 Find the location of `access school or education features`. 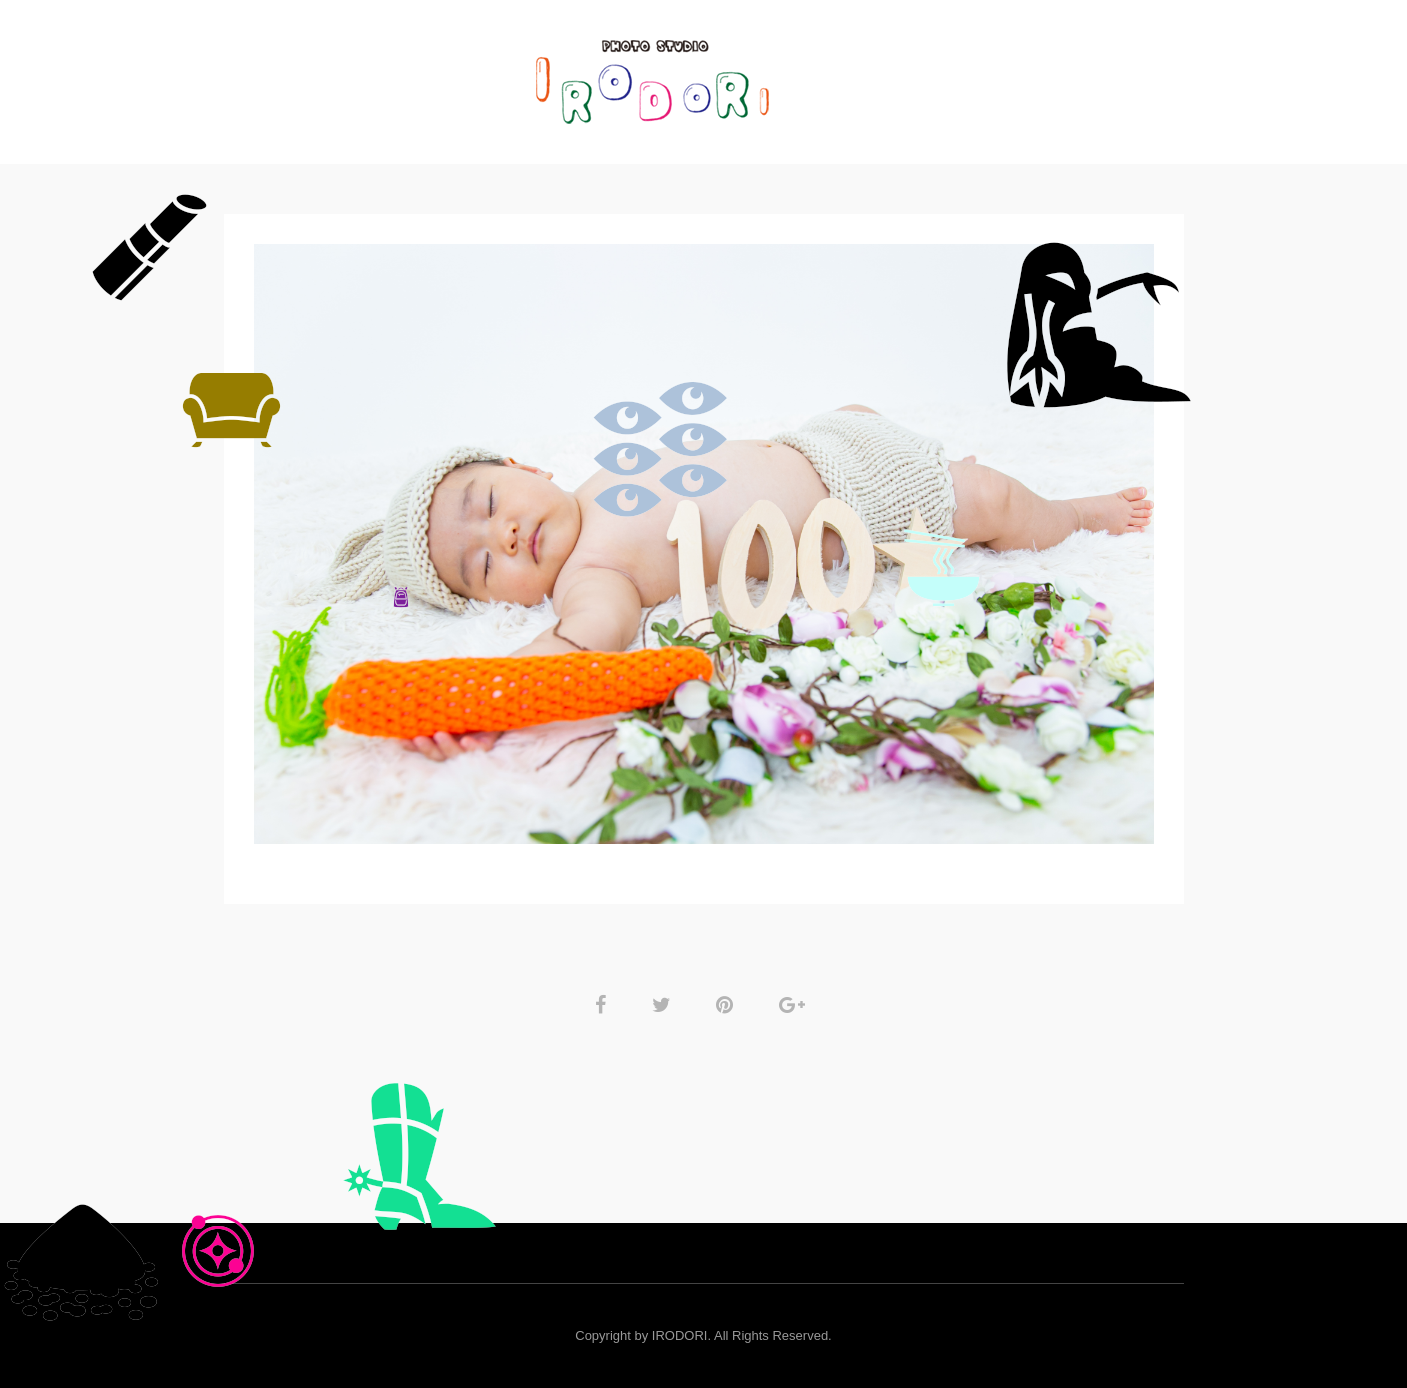

access school or education features is located at coordinates (401, 597).